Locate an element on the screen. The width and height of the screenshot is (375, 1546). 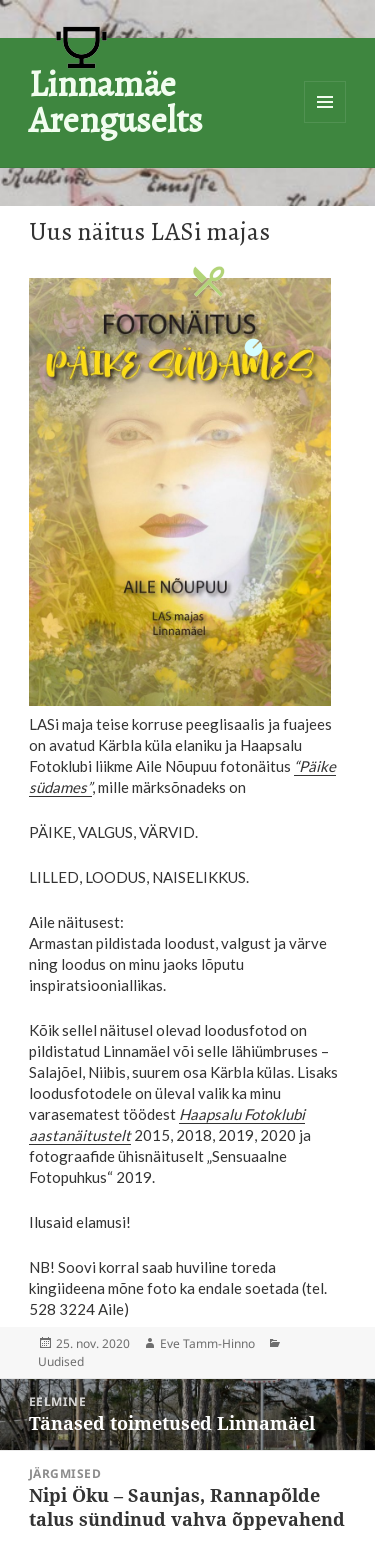
open navigation or directional tools is located at coordinates (253, 347).